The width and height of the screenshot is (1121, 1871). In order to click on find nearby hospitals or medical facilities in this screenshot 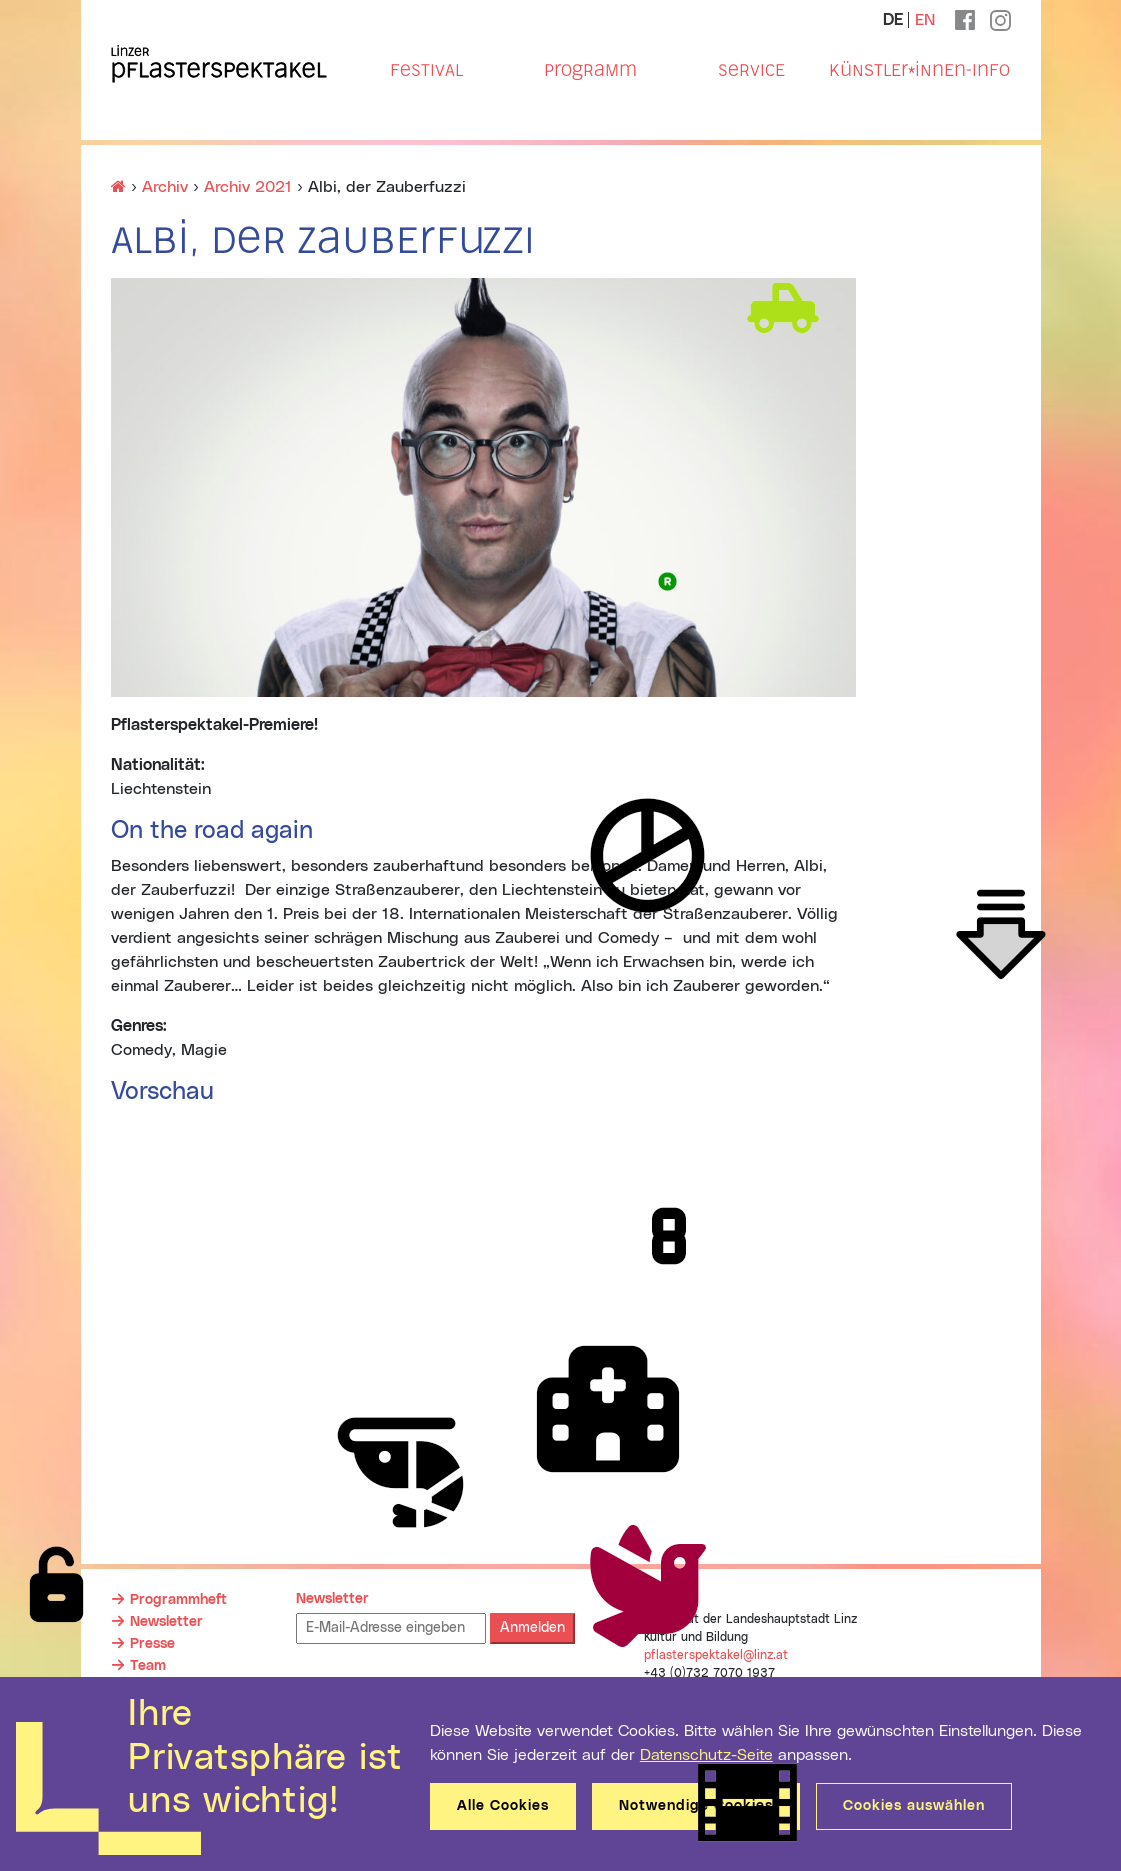, I will do `click(608, 1409)`.